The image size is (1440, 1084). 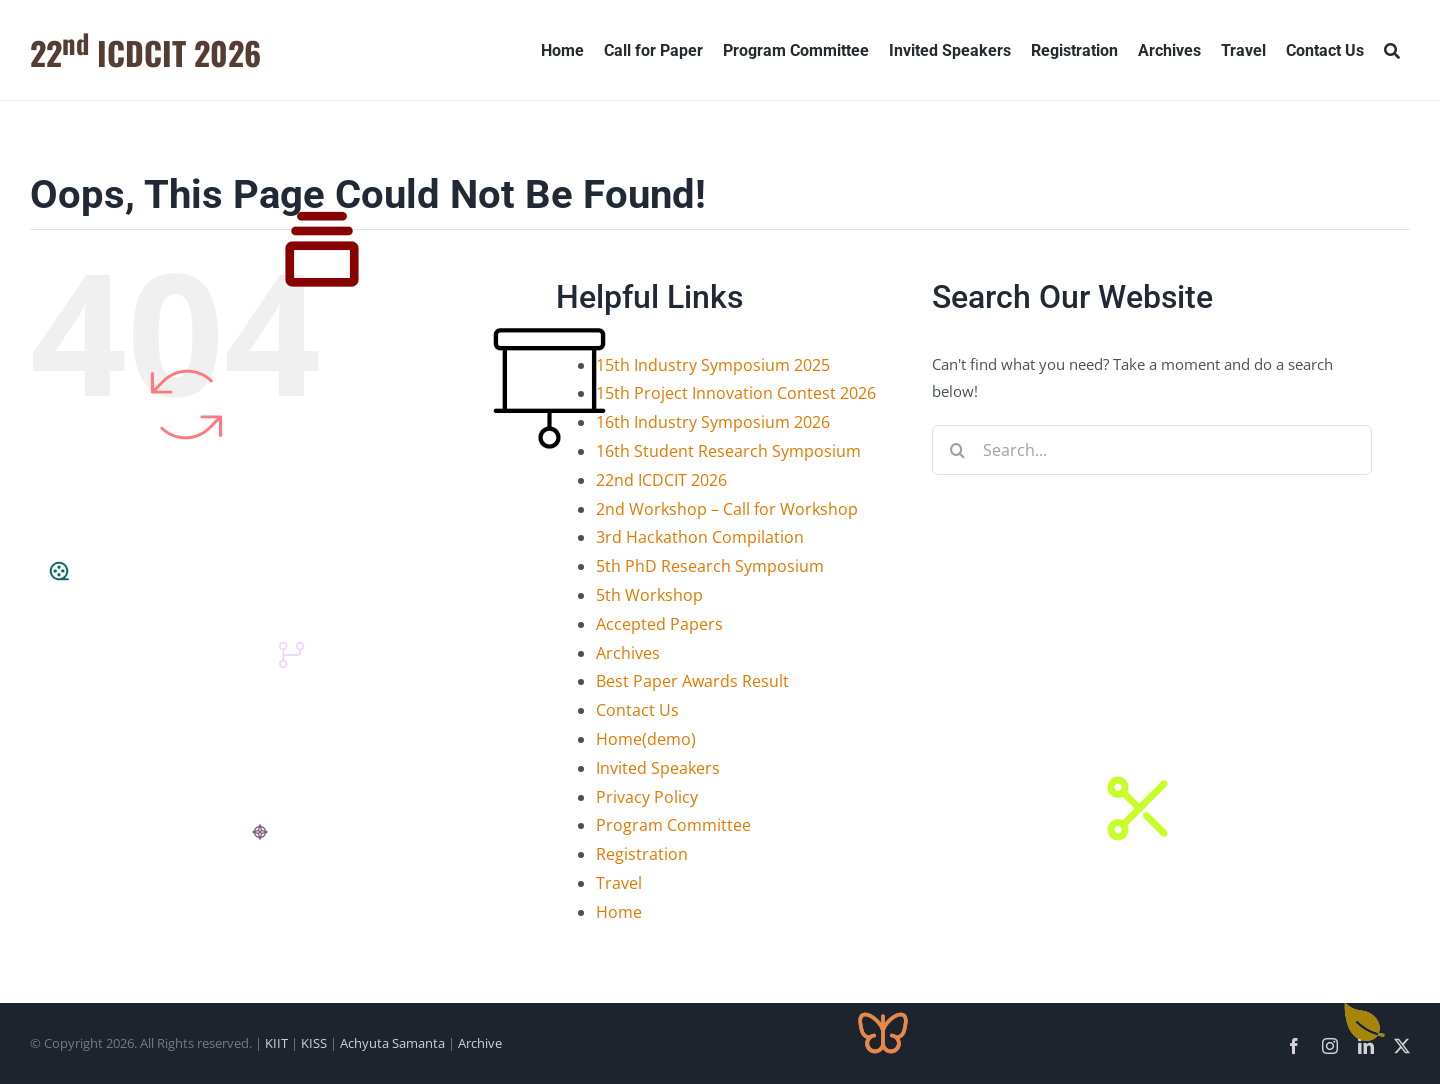 What do you see at coordinates (1364, 1022) in the screenshot?
I see `indicates eco-friendly or sustainable option` at bounding box center [1364, 1022].